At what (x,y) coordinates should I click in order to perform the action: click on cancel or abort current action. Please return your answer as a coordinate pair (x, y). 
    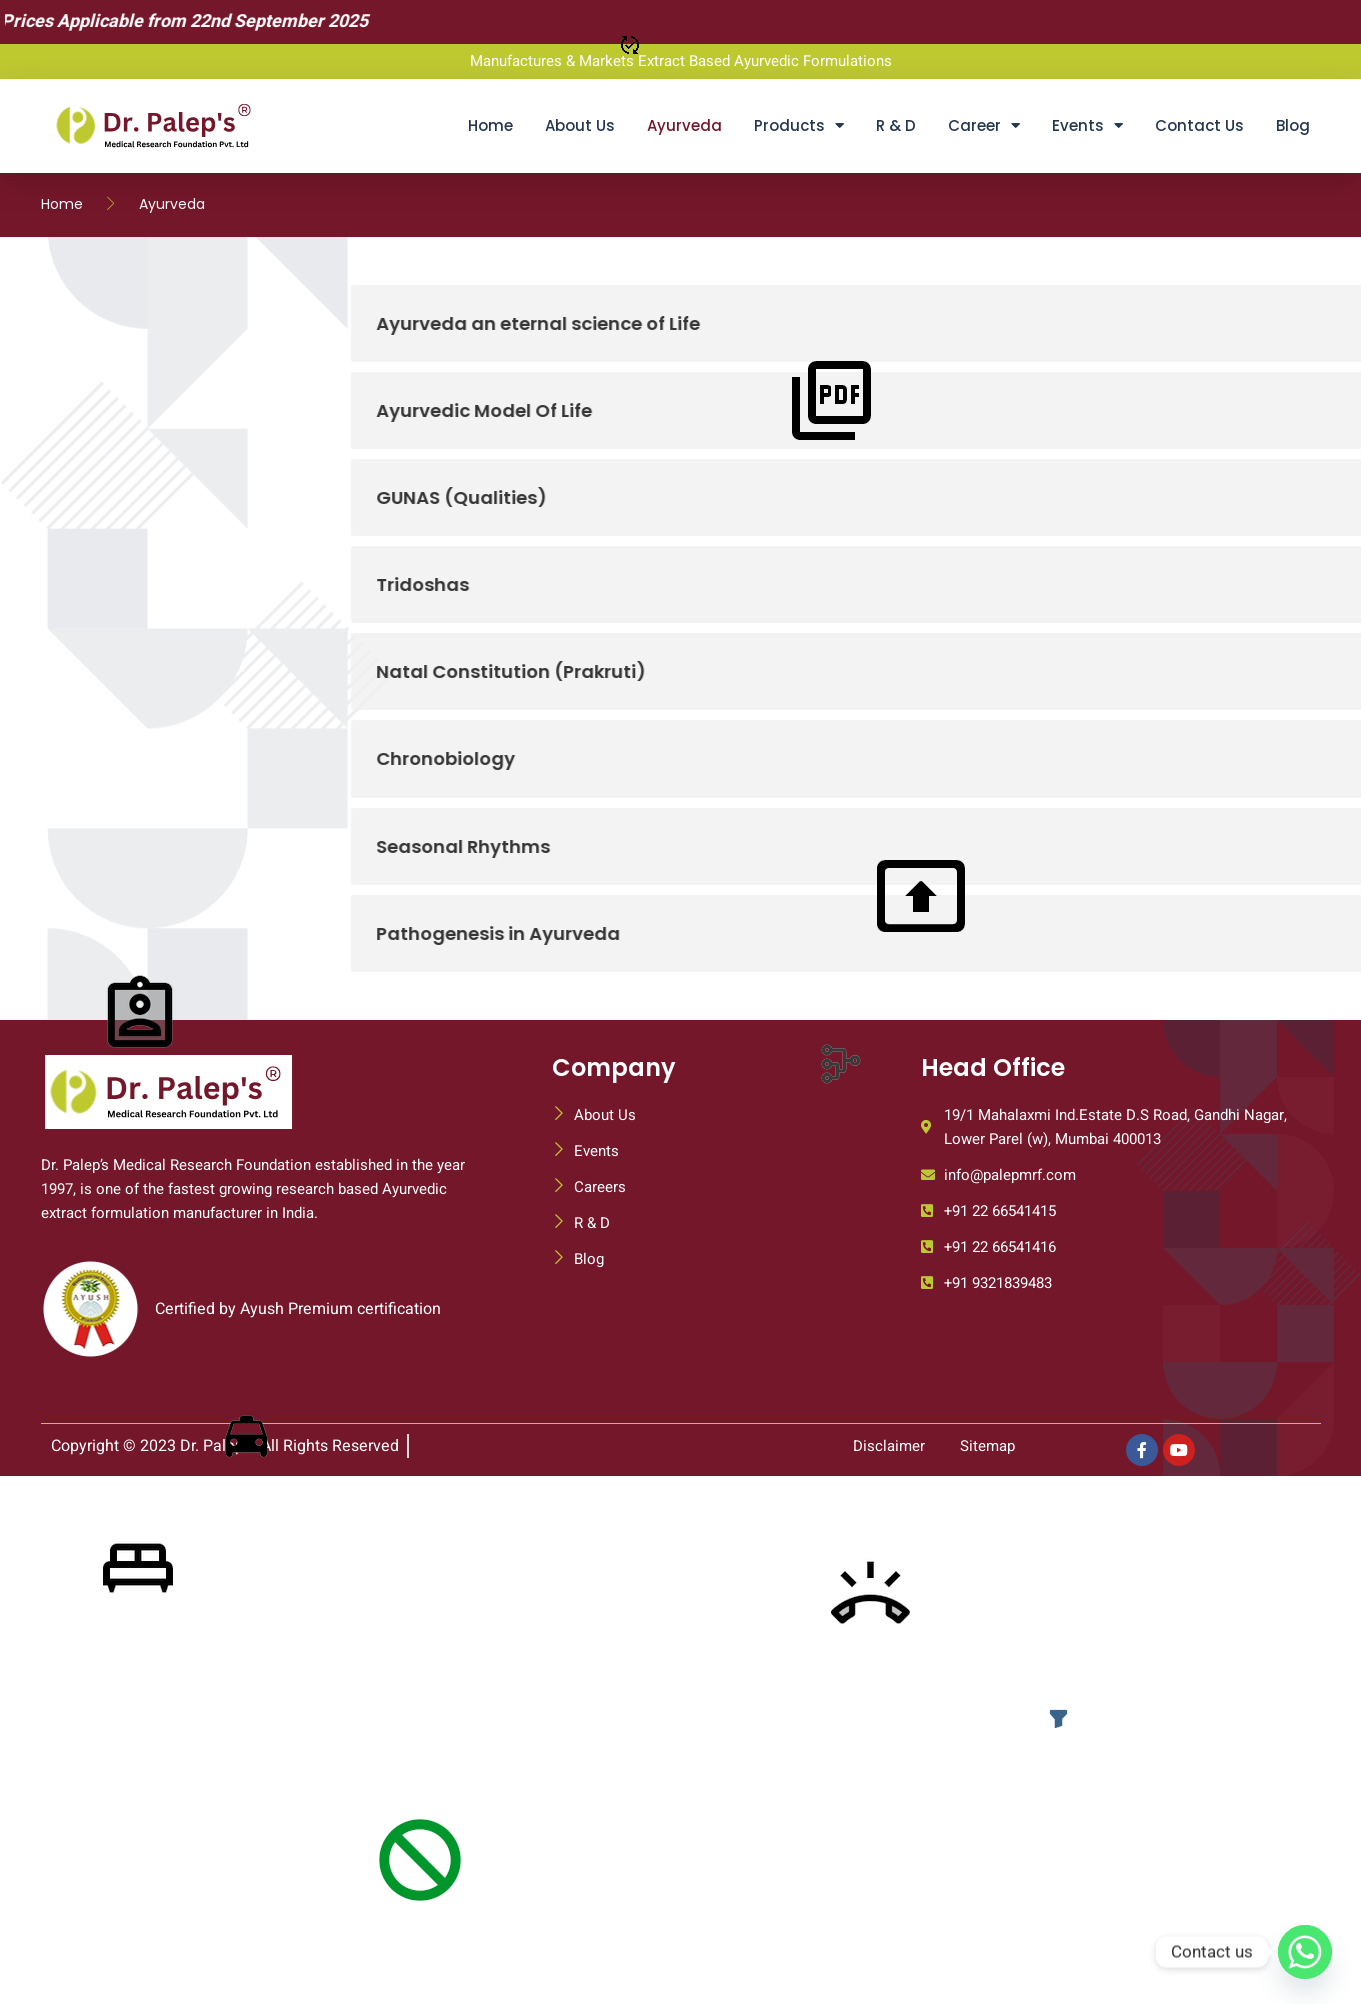
    Looking at the image, I should click on (420, 1860).